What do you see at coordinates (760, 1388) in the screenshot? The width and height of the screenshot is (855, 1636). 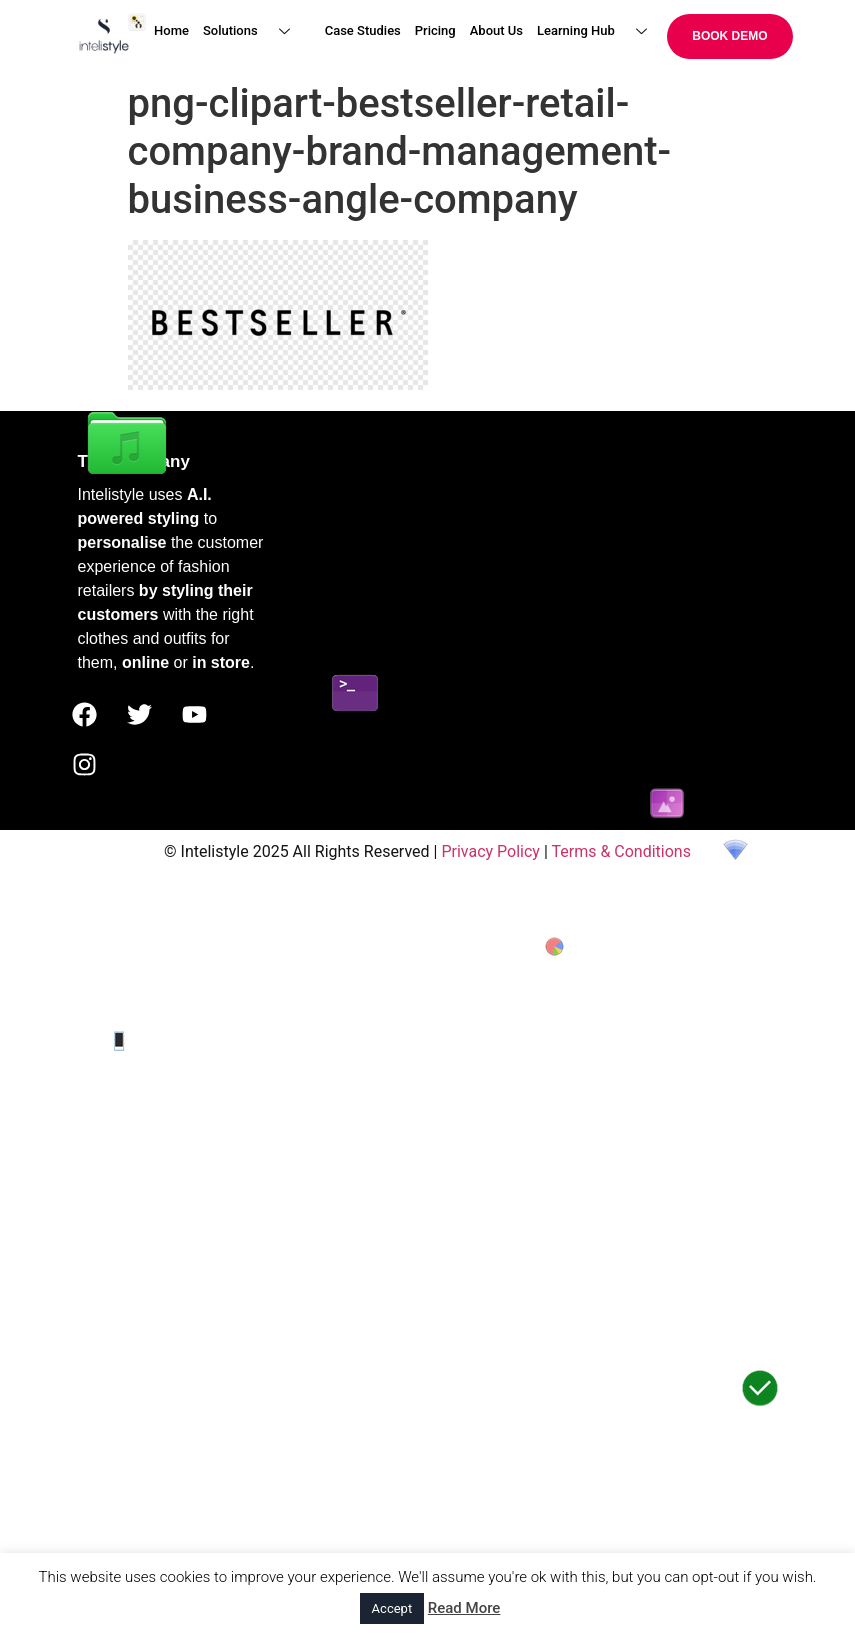 I see `indicates file has been successfully synced and shared` at bounding box center [760, 1388].